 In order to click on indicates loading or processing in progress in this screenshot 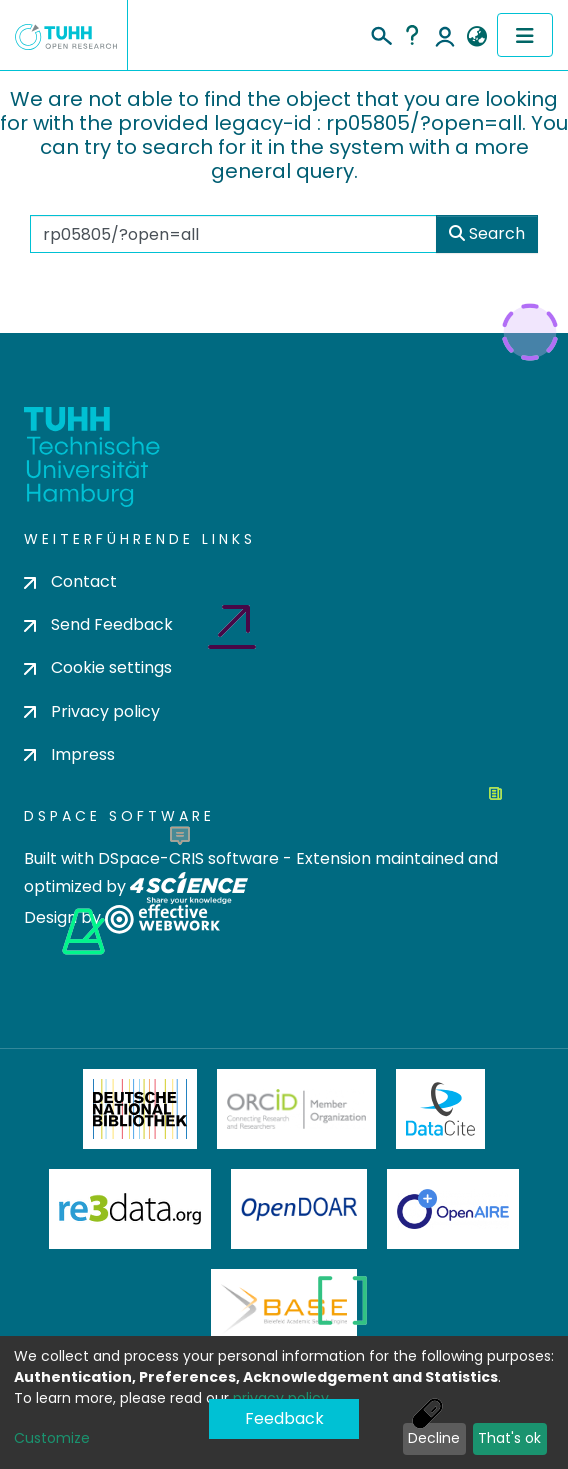, I will do `click(530, 332)`.